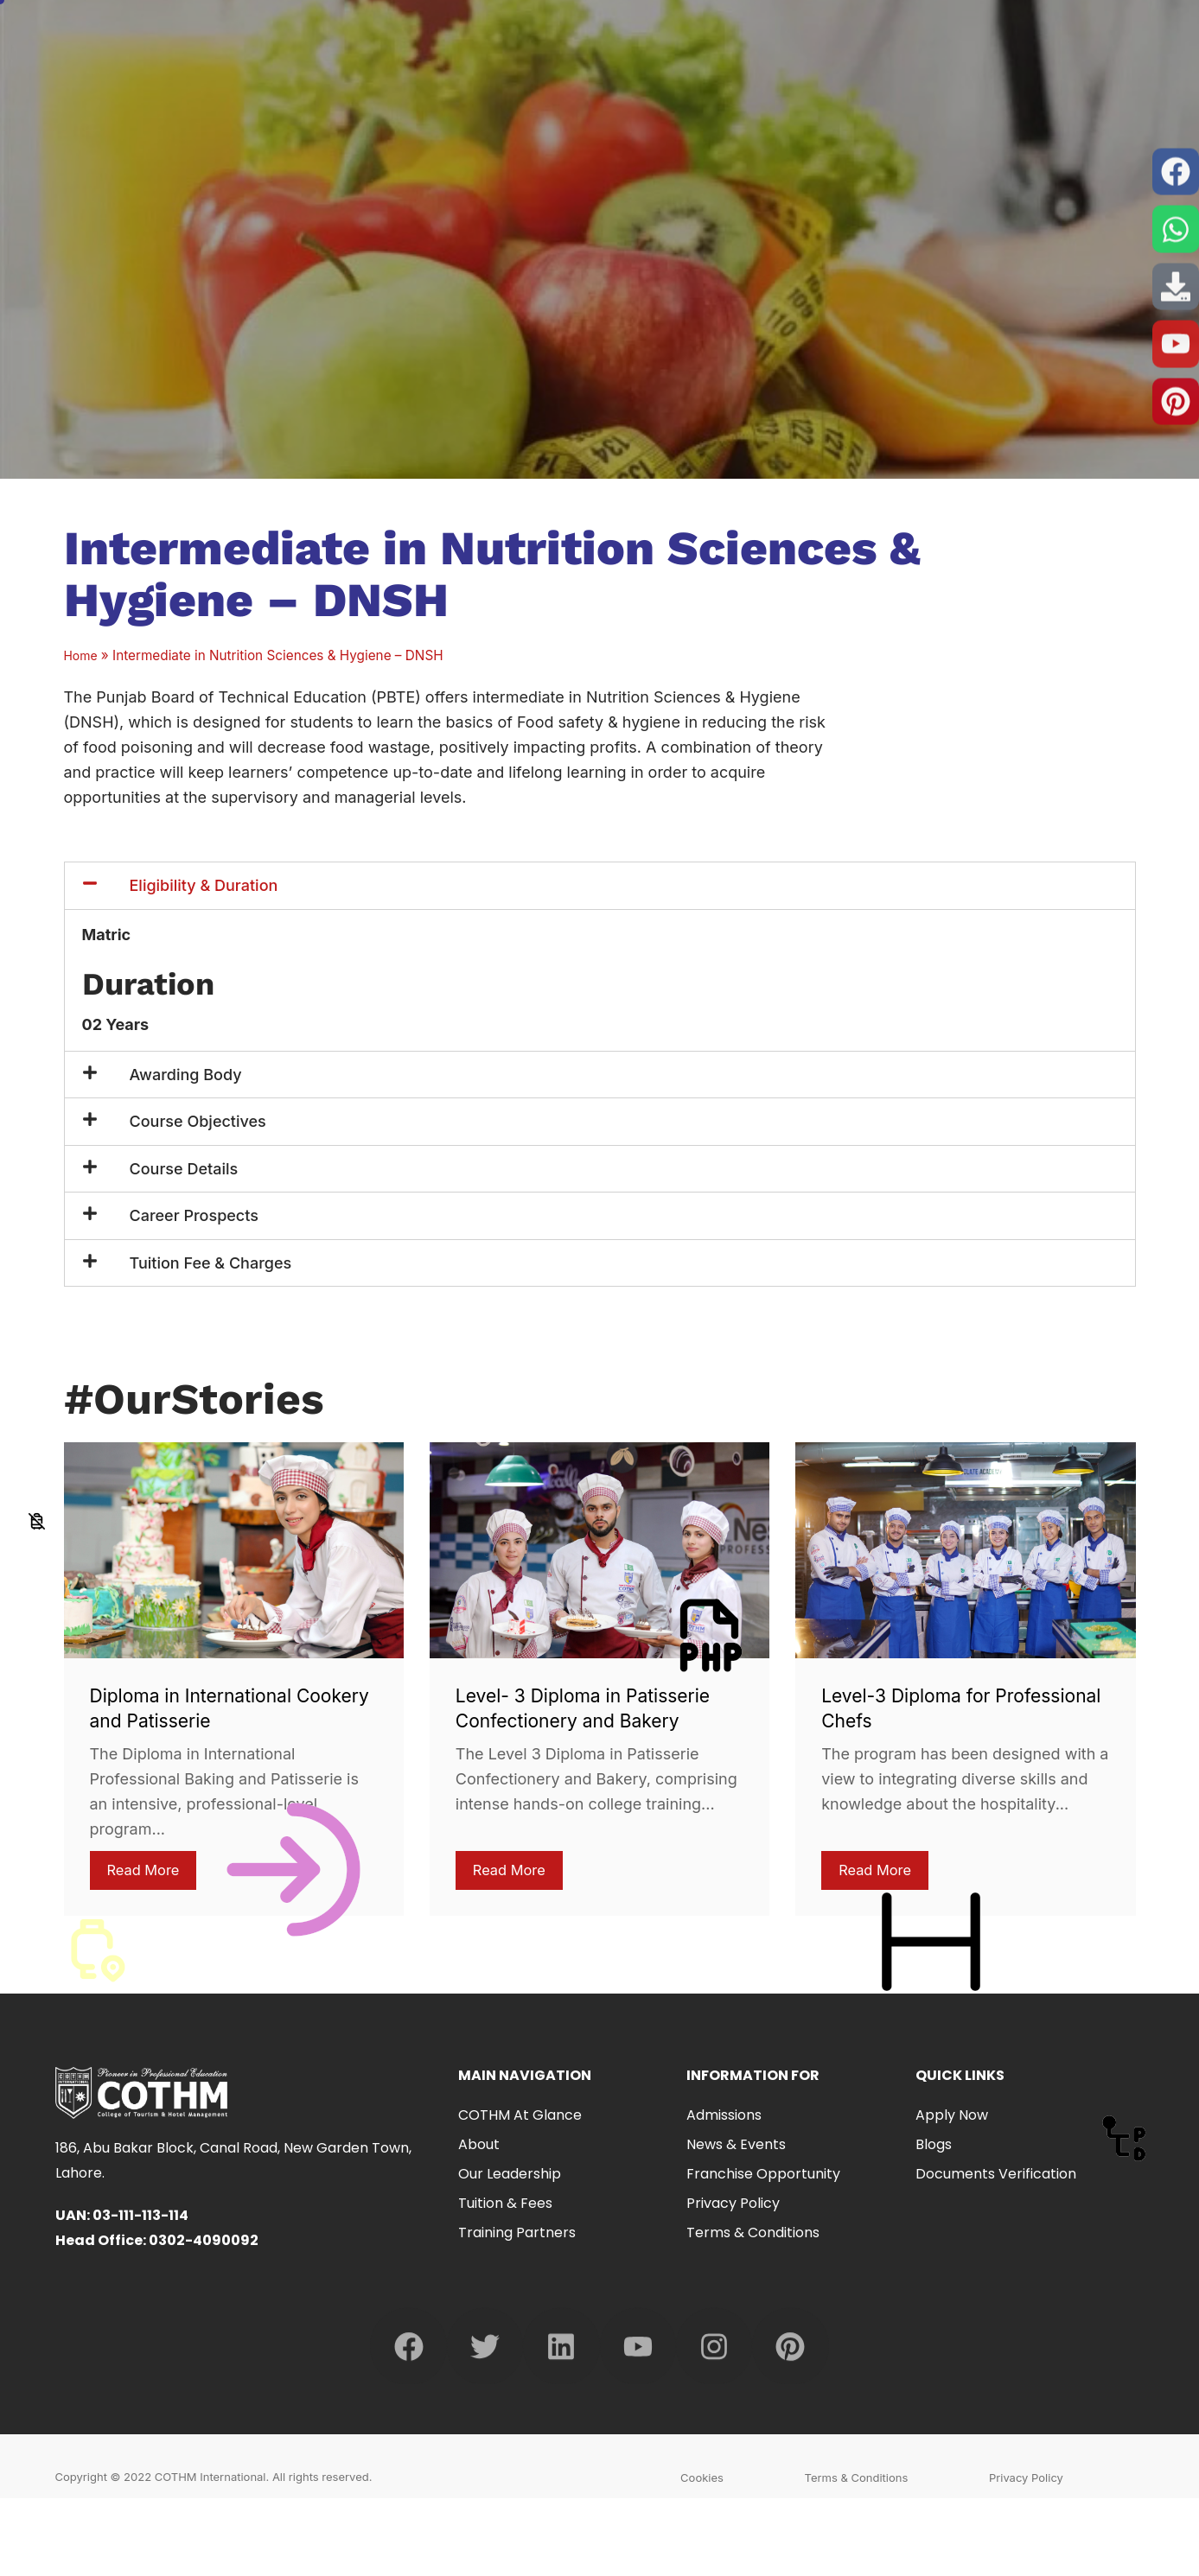 The image size is (1199, 2576). What do you see at coordinates (931, 1942) in the screenshot?
I see `apply heading text formatting` at bounding box center [931, 1942].